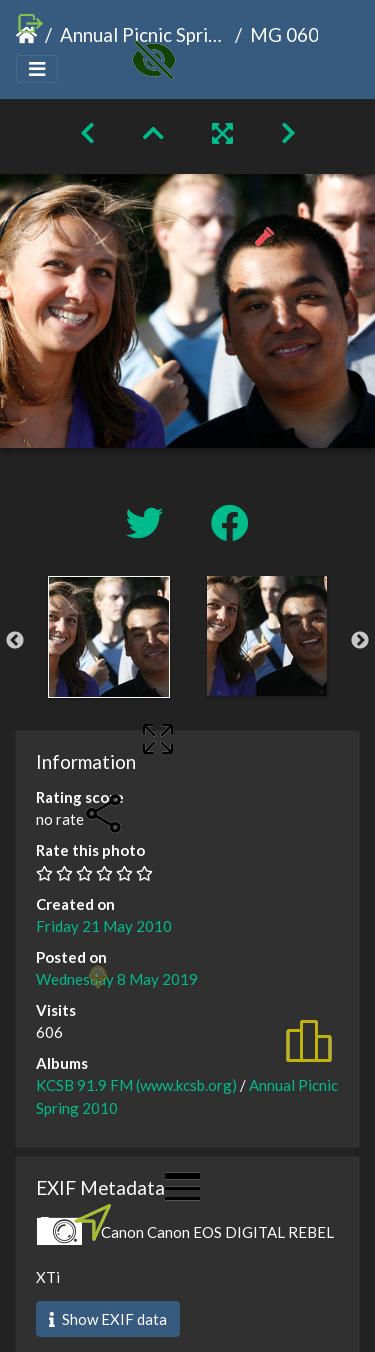 The image size is (375, 1352). Describe the element at coordinates (103, 813) in the screenshot. I see `share content with others` at that location.